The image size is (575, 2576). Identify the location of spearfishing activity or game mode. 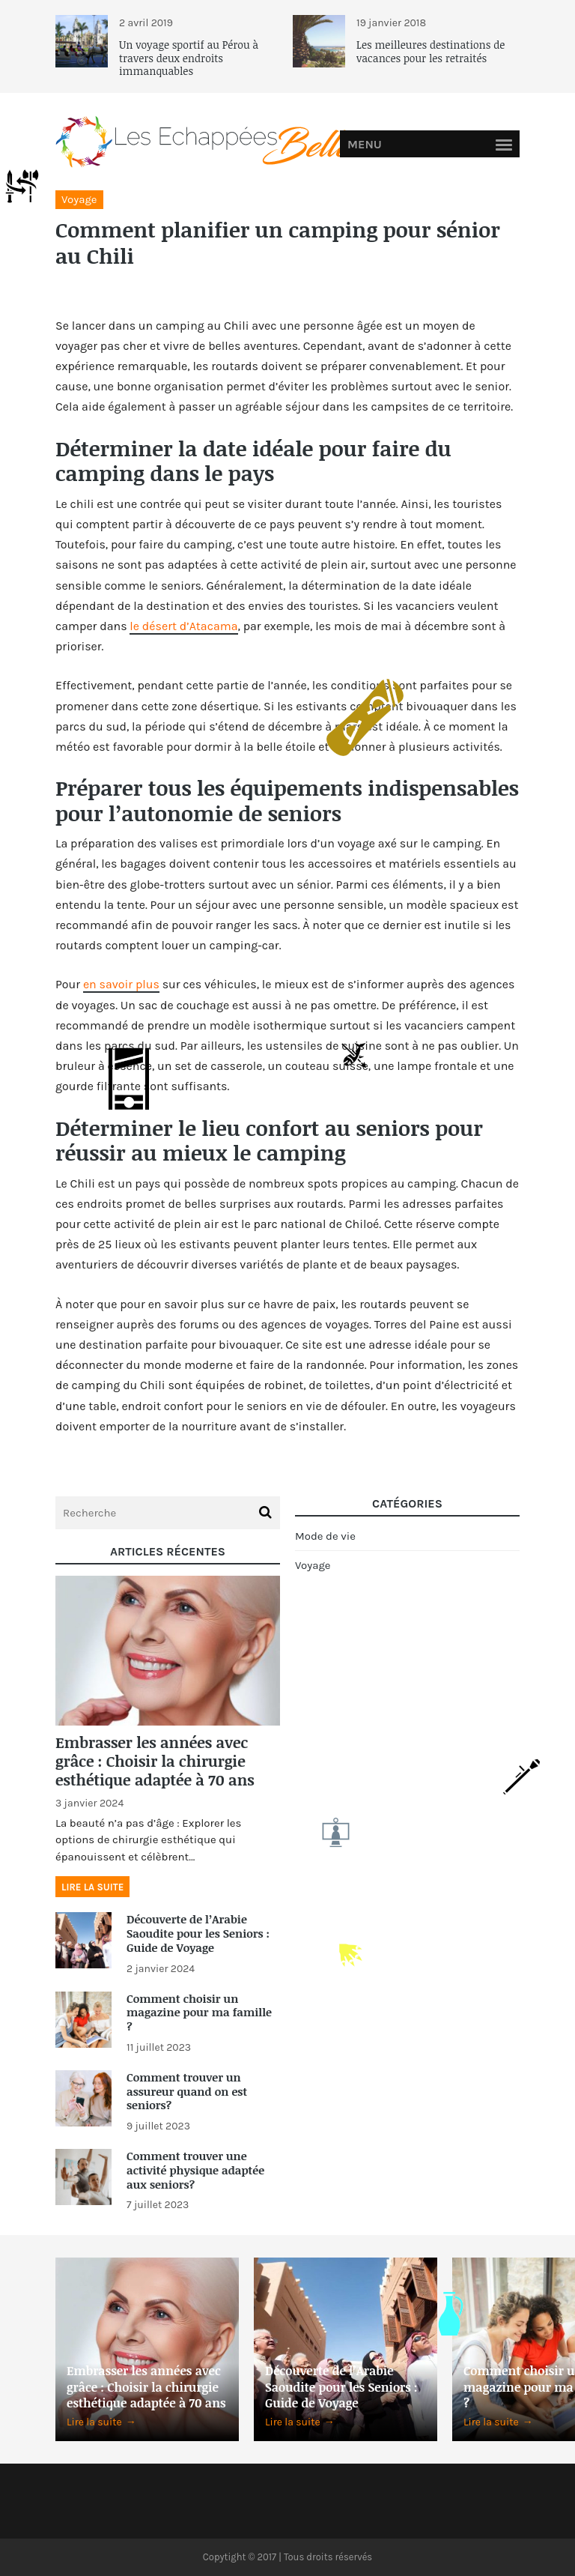
(353, 1055).